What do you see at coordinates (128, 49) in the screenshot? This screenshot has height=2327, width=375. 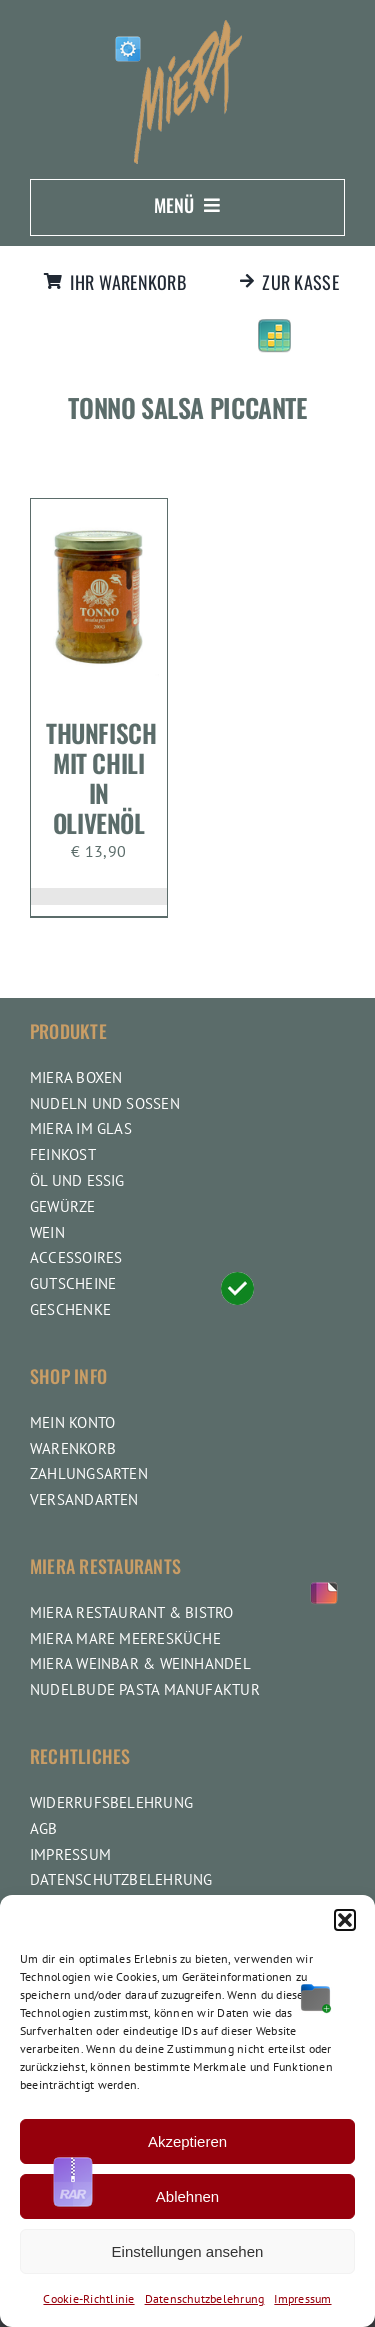 I see `ms-dos or windows executable file` at bounding box center [128, 49].